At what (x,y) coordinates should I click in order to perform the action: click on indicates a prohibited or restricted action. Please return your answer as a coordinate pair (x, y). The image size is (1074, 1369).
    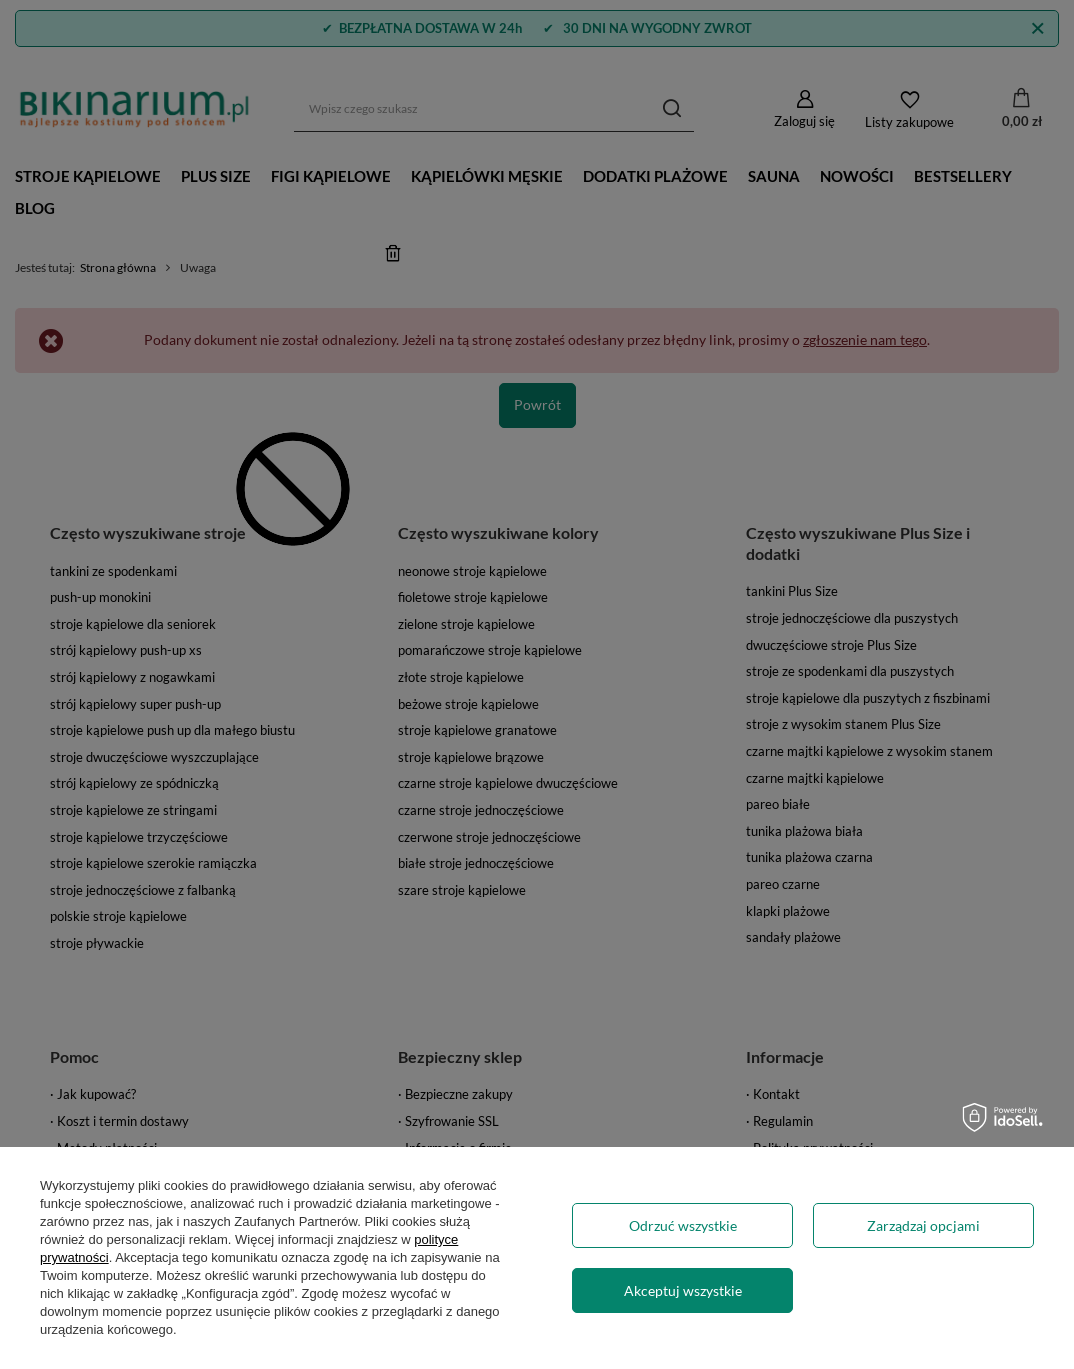
    Looking at the image, I should click on (293, 489).